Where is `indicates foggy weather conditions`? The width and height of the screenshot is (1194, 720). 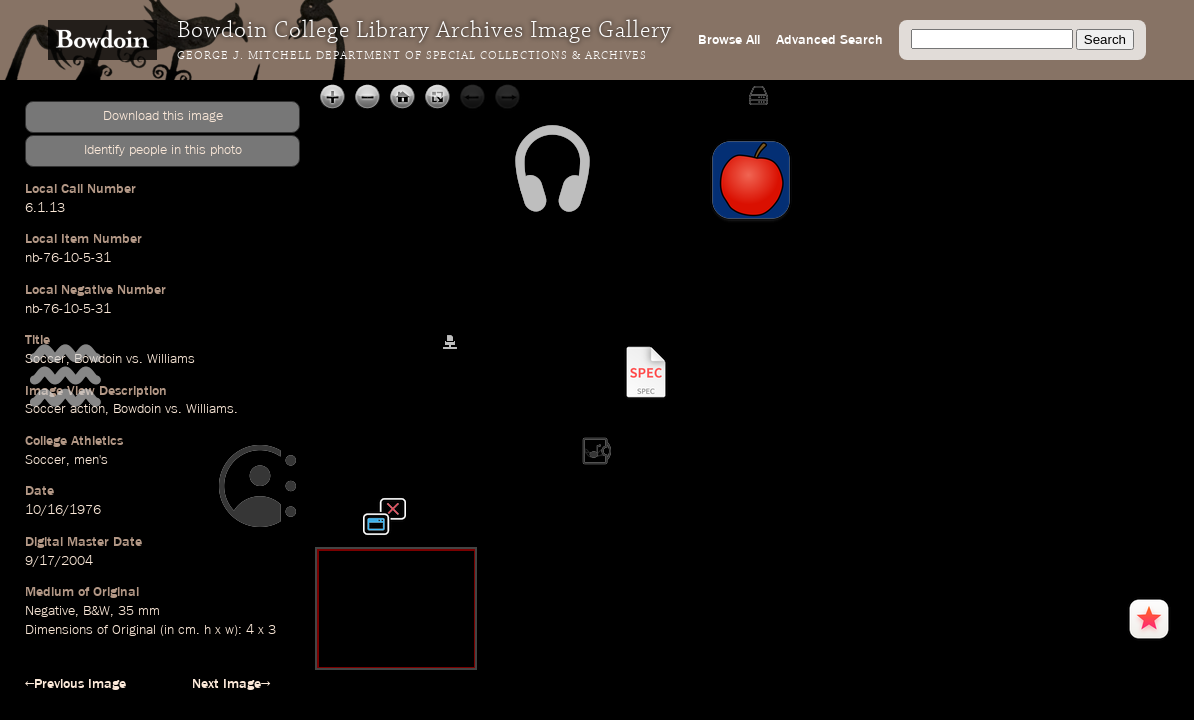 indicates foggy weather conditions is located at coordinates (65, 375).